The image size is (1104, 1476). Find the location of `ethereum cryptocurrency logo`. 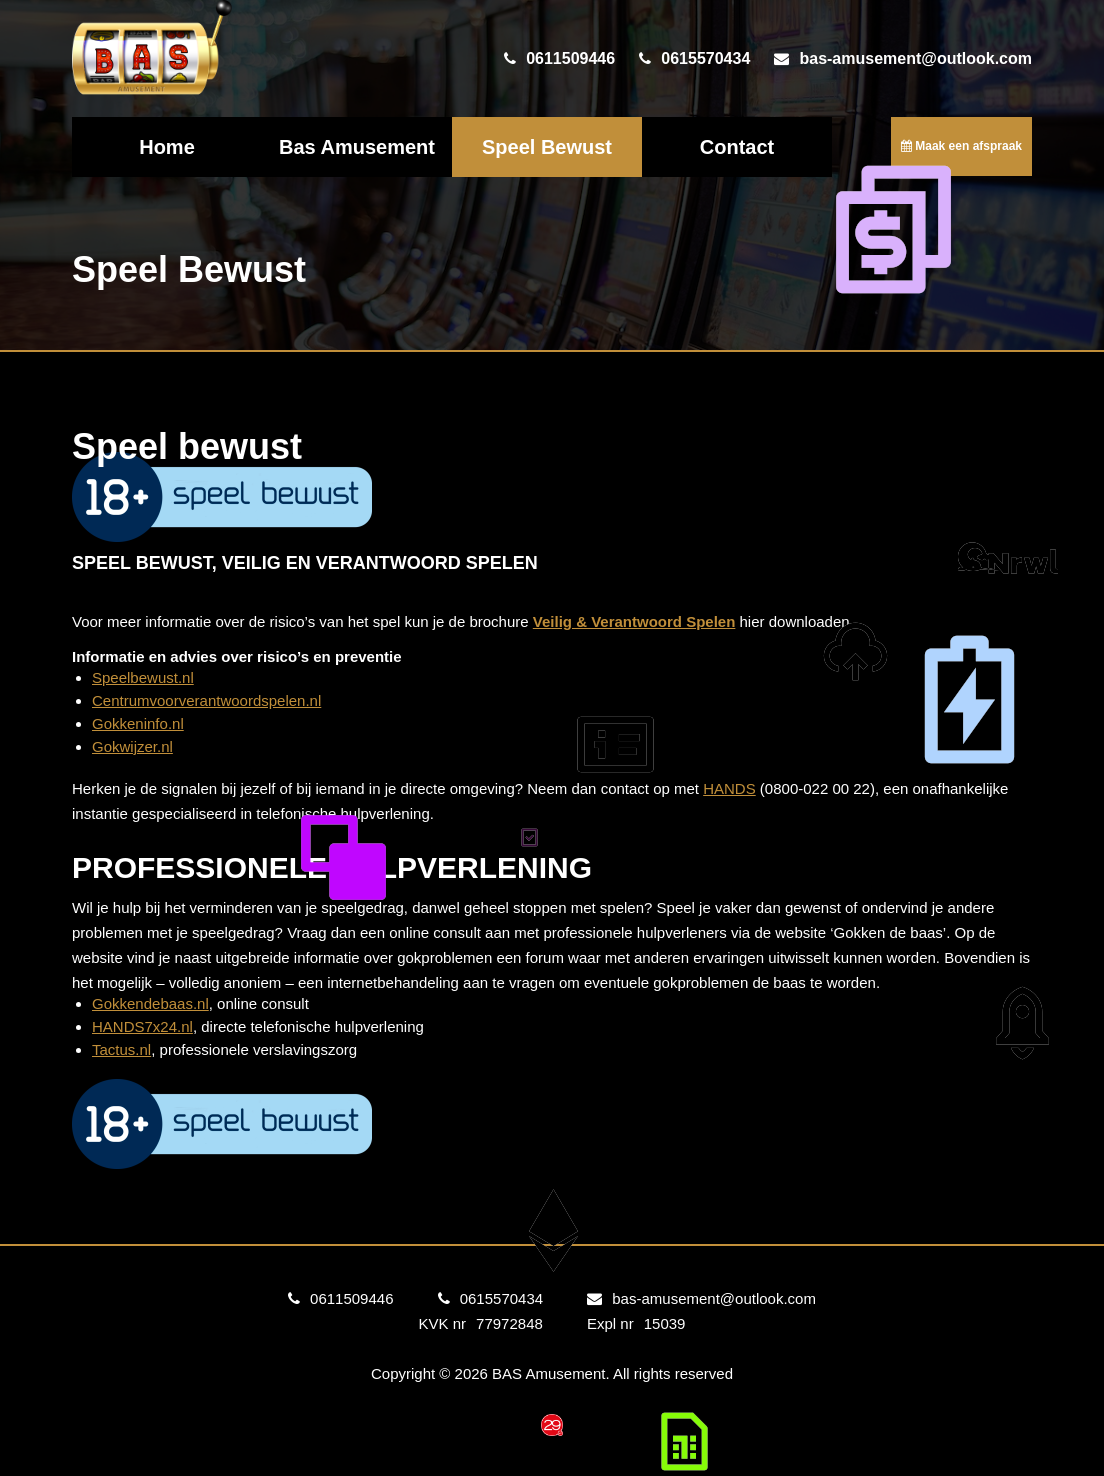

ethereum cryptocurrency logo is located at coordinates (553, 1230).